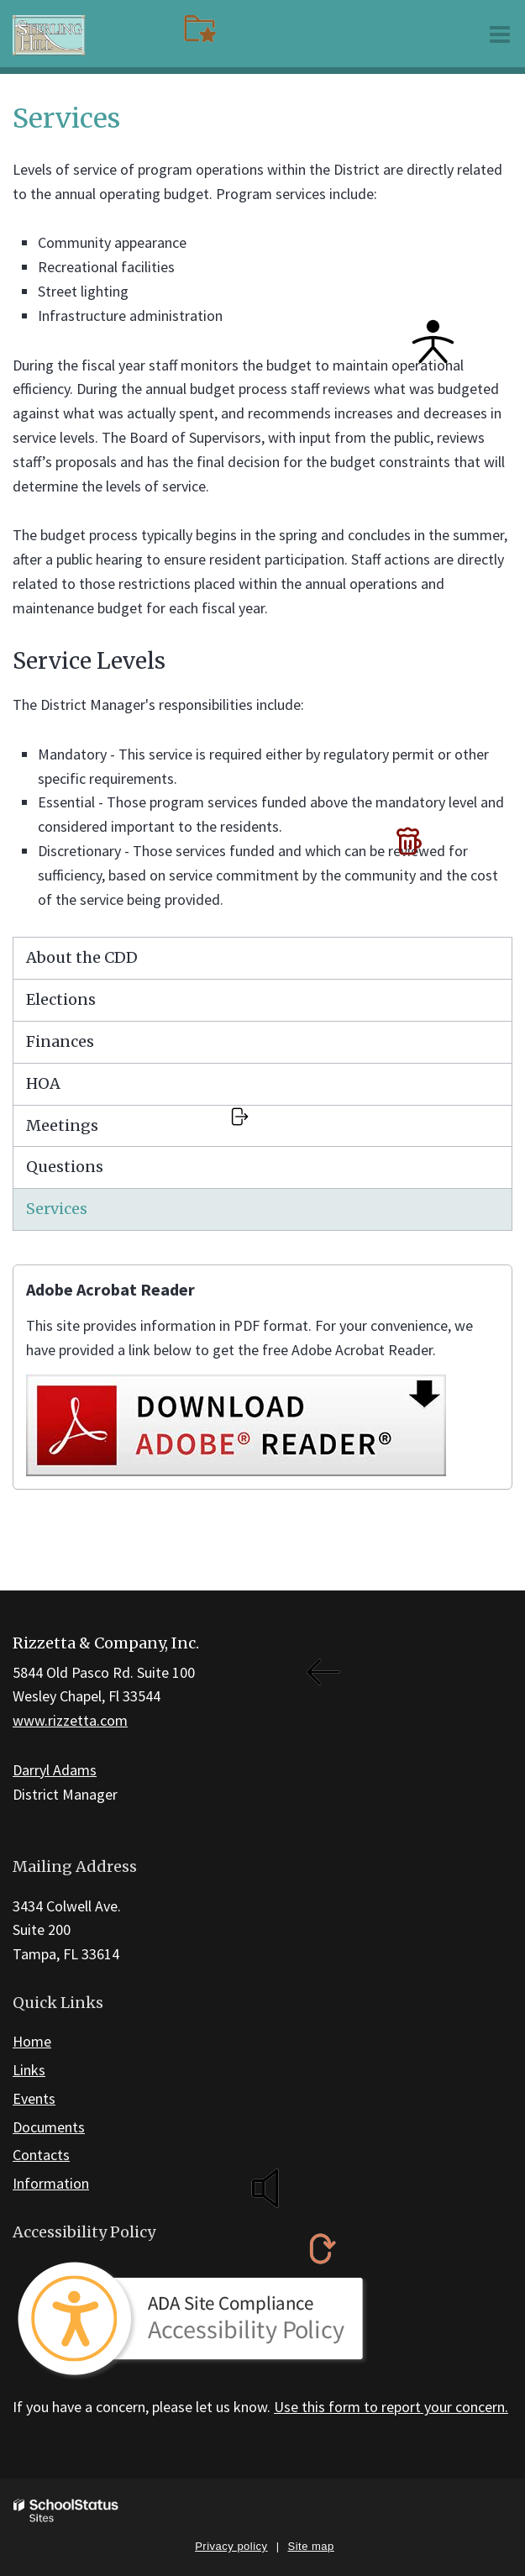  Describe the element at coordinates (199, 28) in the screenshot. I see `access your starred or favorite files` at that location.